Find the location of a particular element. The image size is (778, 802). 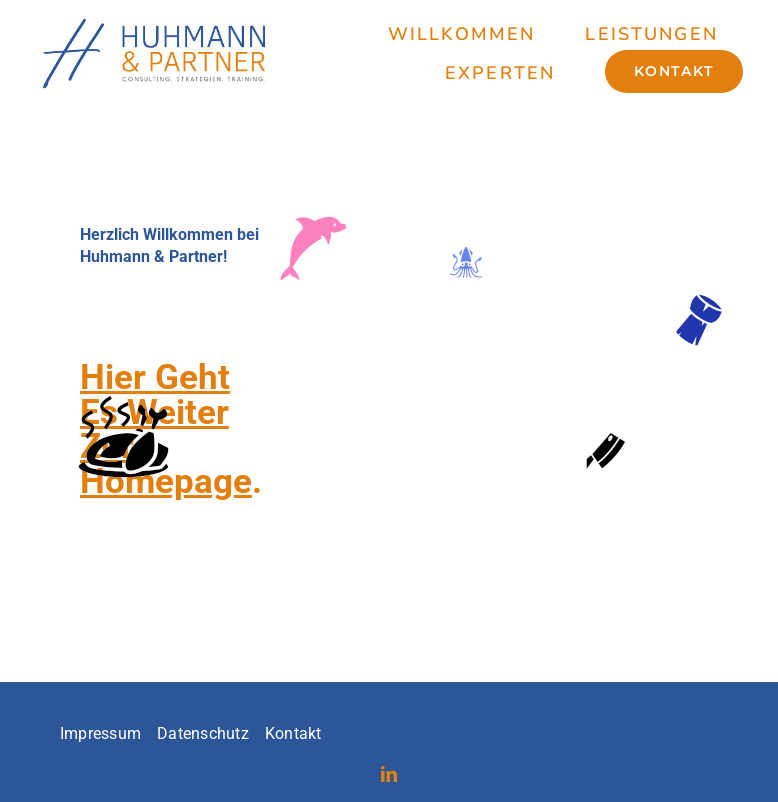

celebrate an achievement or milestone is located at coordinates (699, 320).